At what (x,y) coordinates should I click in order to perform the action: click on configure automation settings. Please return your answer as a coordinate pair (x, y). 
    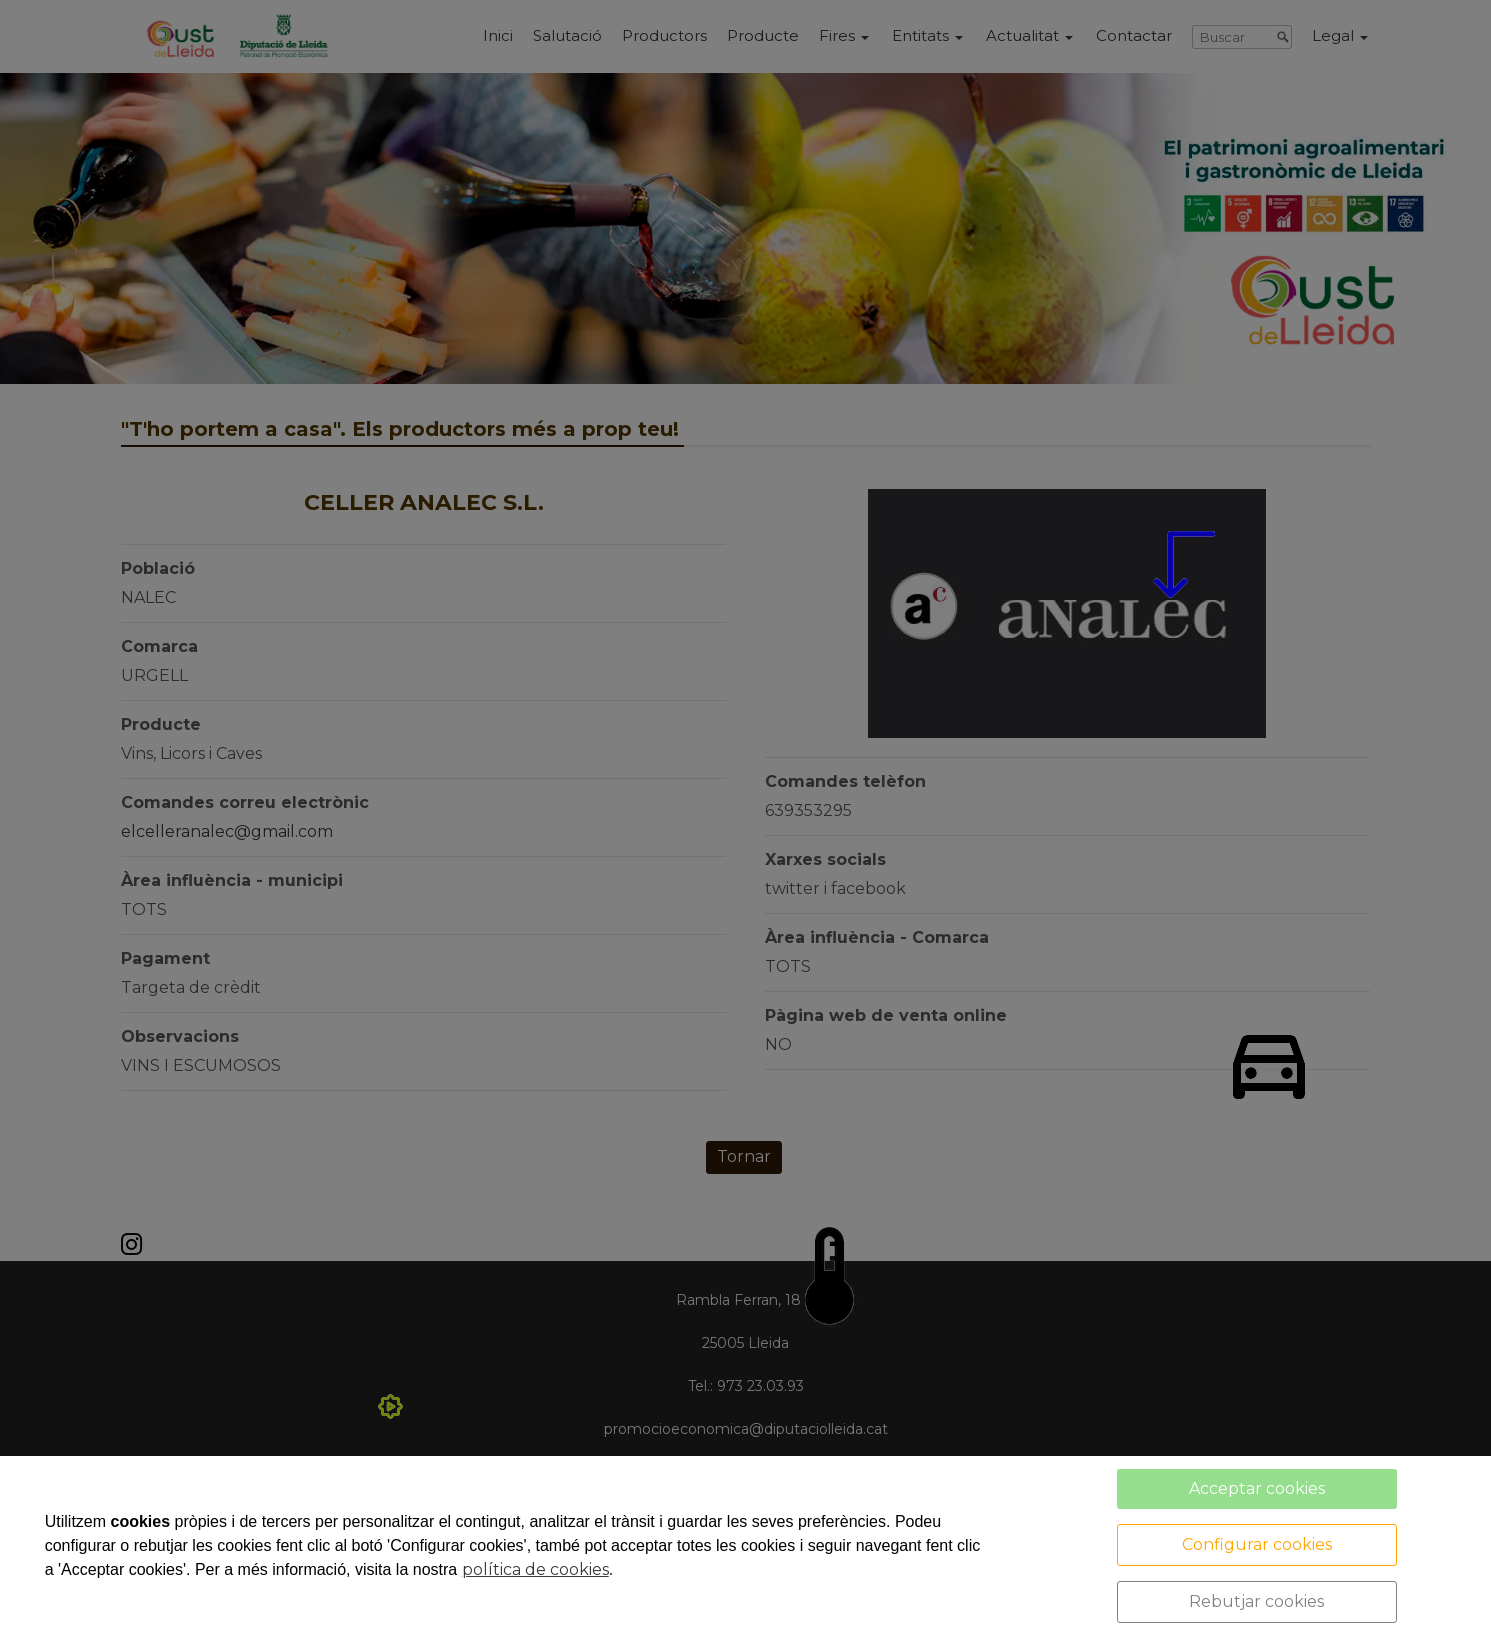
    Looking at the image, I should click on (390, 1406).